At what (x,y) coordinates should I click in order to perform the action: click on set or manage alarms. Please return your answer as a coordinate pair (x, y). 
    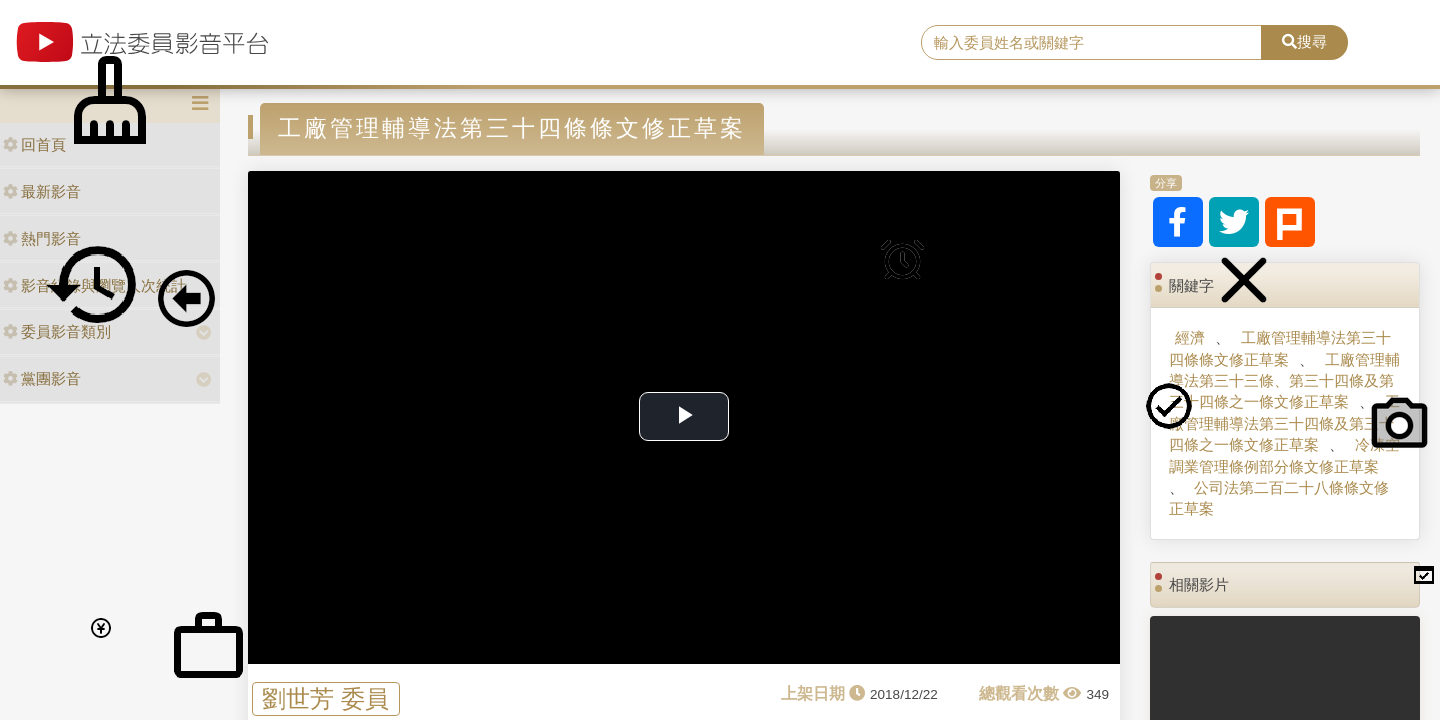
    Looking at the image, I should click on (902, 259).